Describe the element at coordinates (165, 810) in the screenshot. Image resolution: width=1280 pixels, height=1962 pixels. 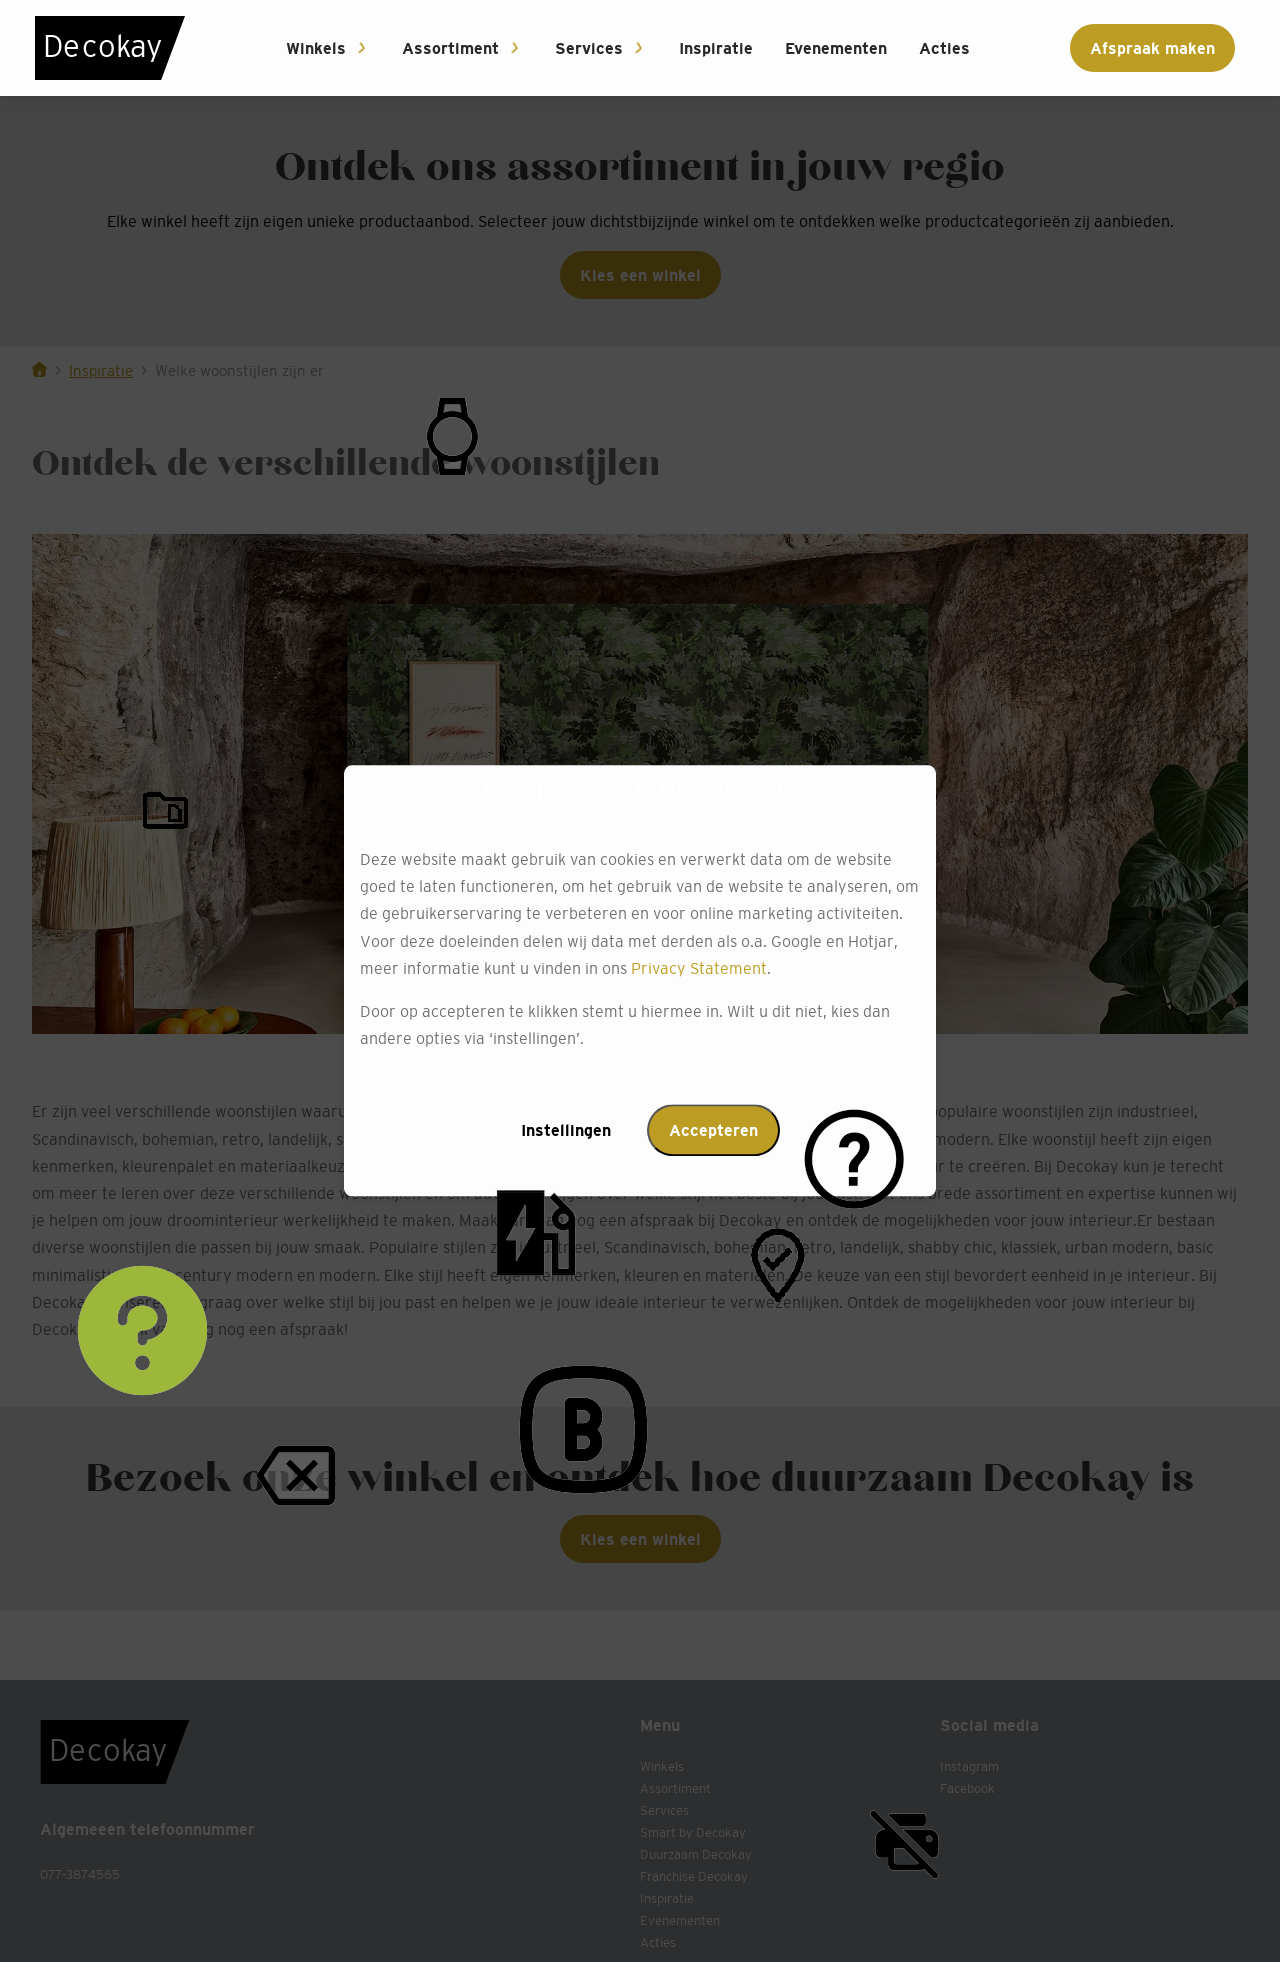
I see `access saved code snippets` at that location.